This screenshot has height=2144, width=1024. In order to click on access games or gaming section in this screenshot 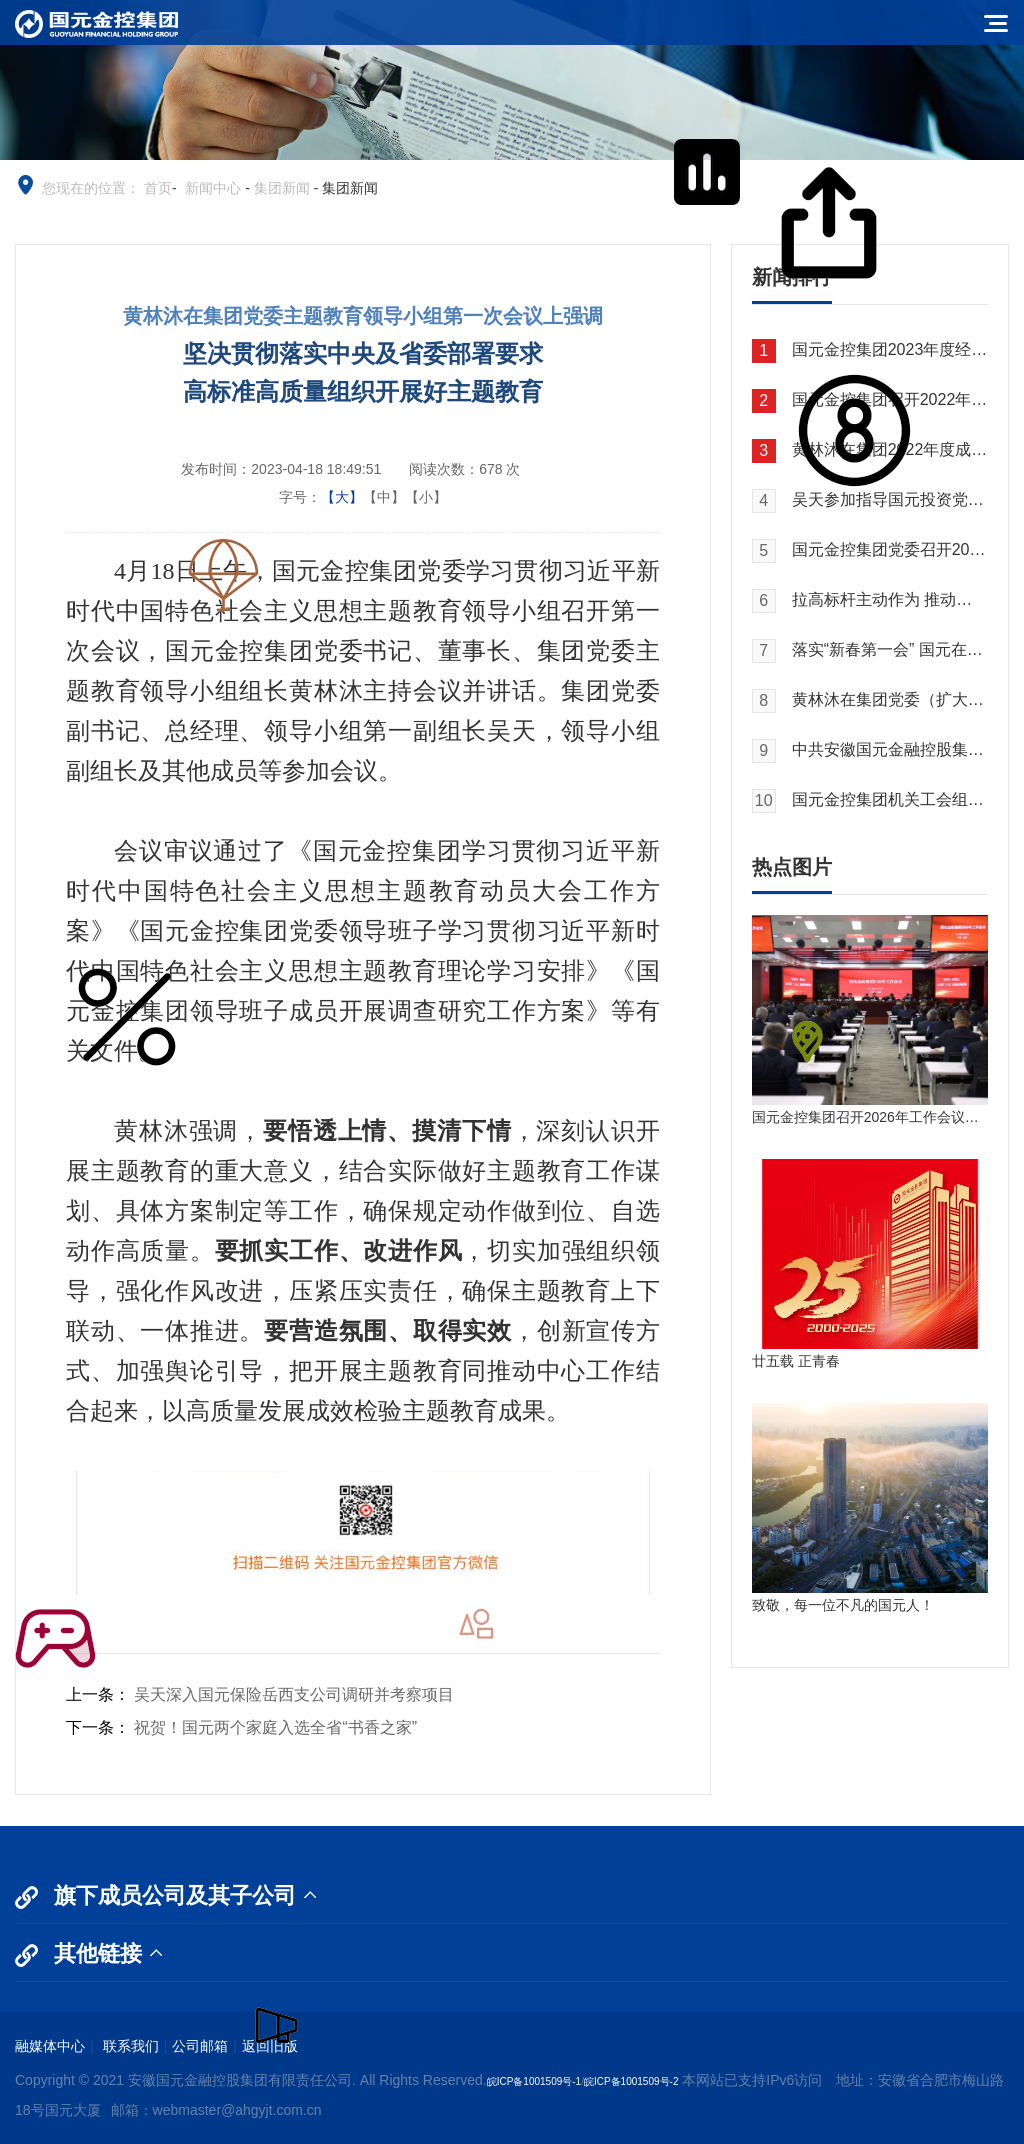, I will do `click(55, 1638)`.